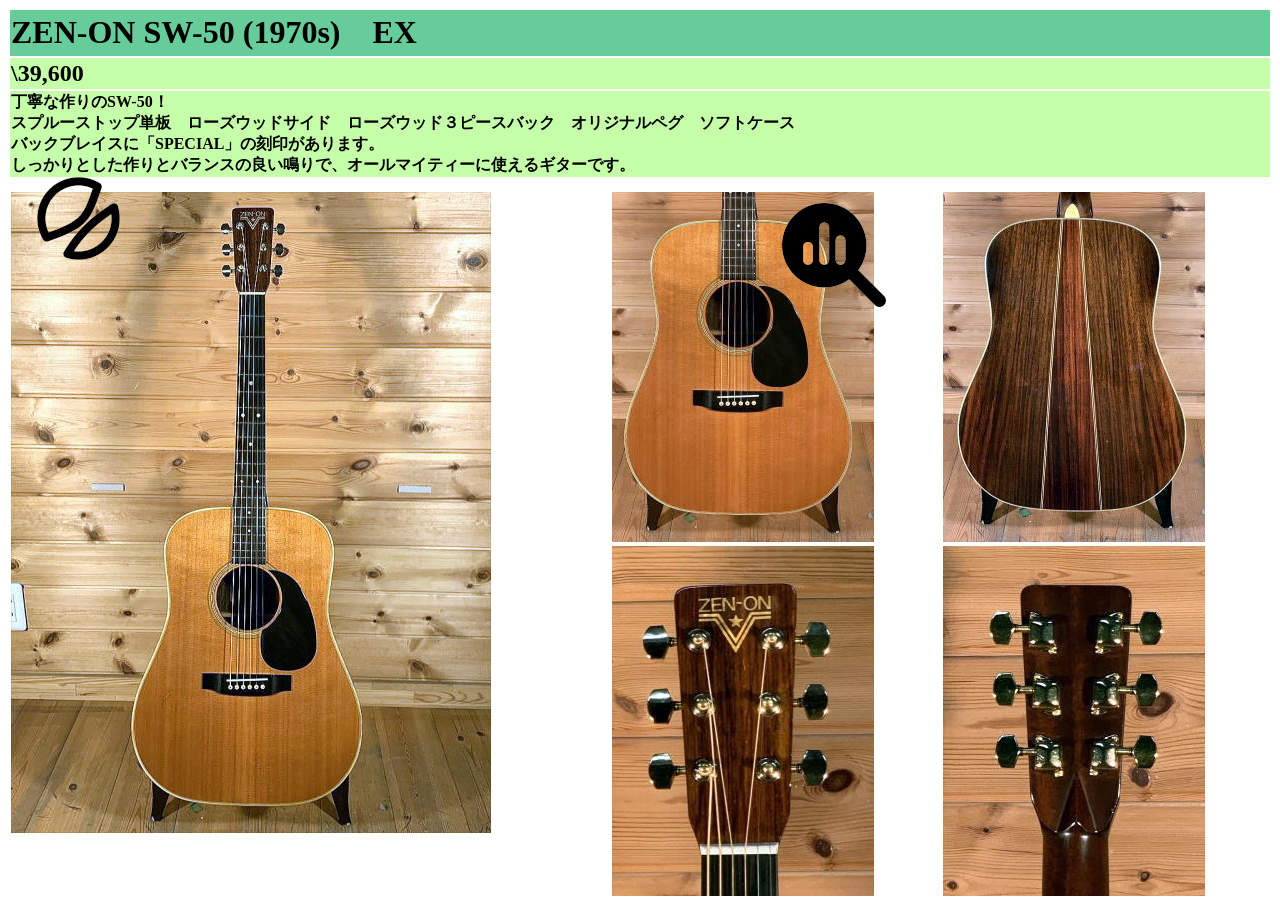 This screenshot has height=911, width=1280. I want to click on open sharik file sharing app, so click(78, 218).